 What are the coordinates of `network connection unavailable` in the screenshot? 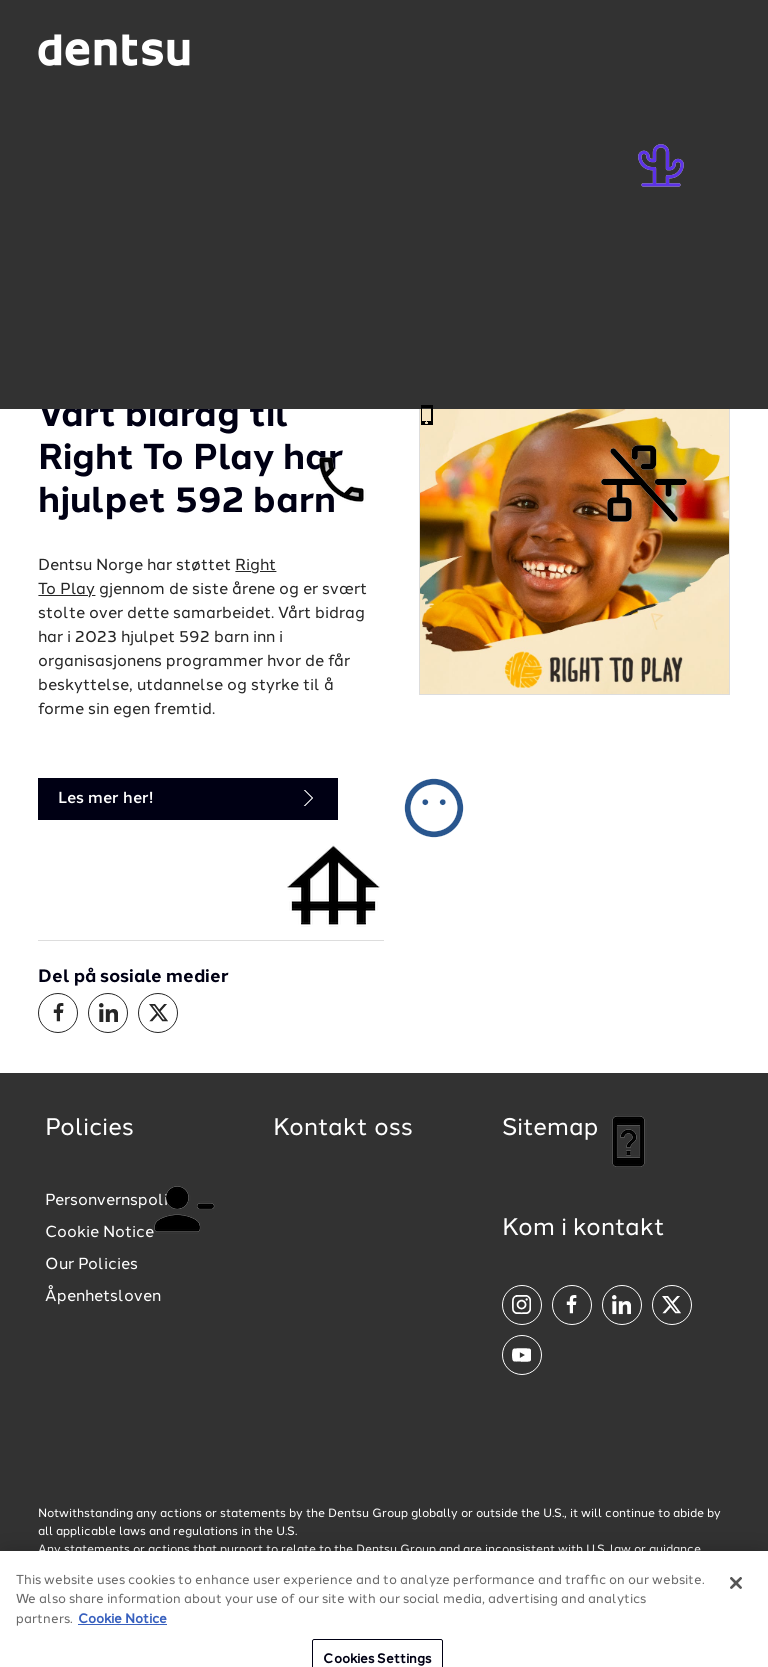 It's located at (644, 485).